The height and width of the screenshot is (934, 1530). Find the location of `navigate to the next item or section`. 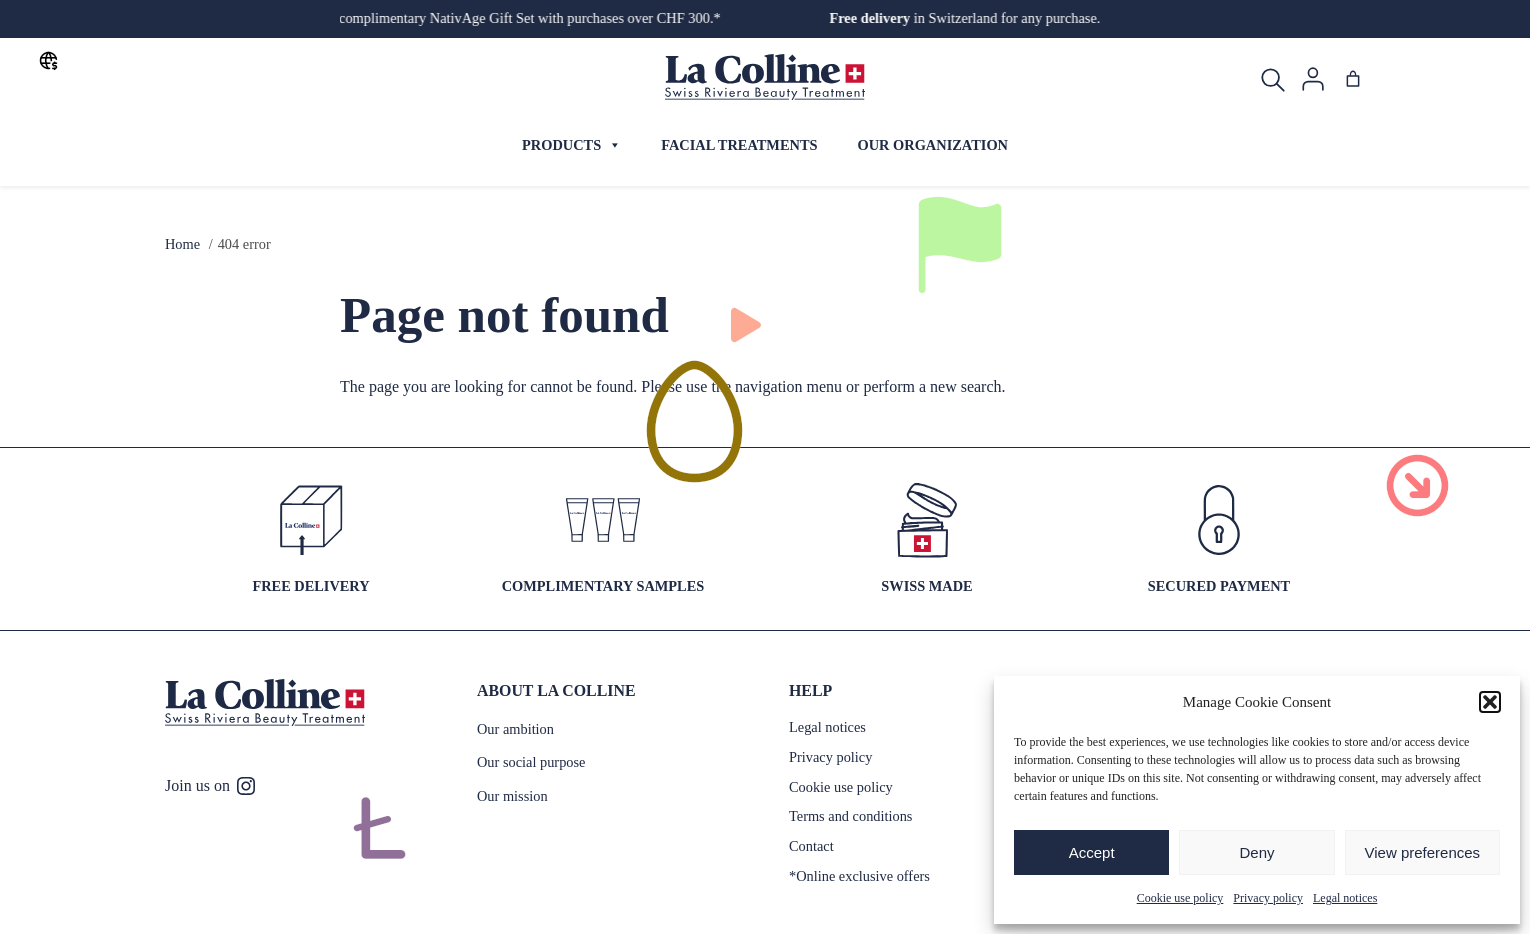

navigate to the next item or section is located at coordinates (1417, 485).